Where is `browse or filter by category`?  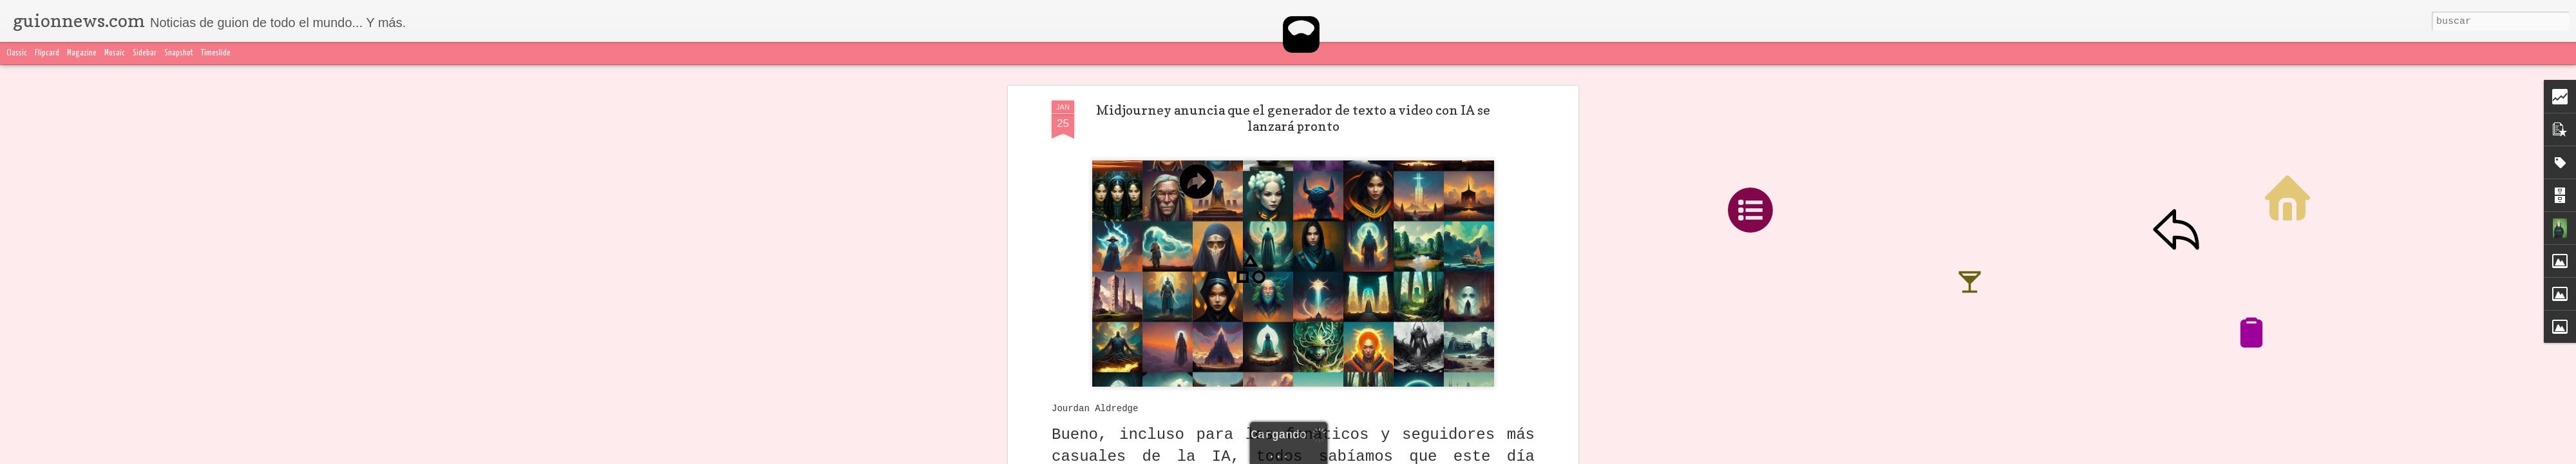
browse or filter by category is located at coordinates (1250, 268).